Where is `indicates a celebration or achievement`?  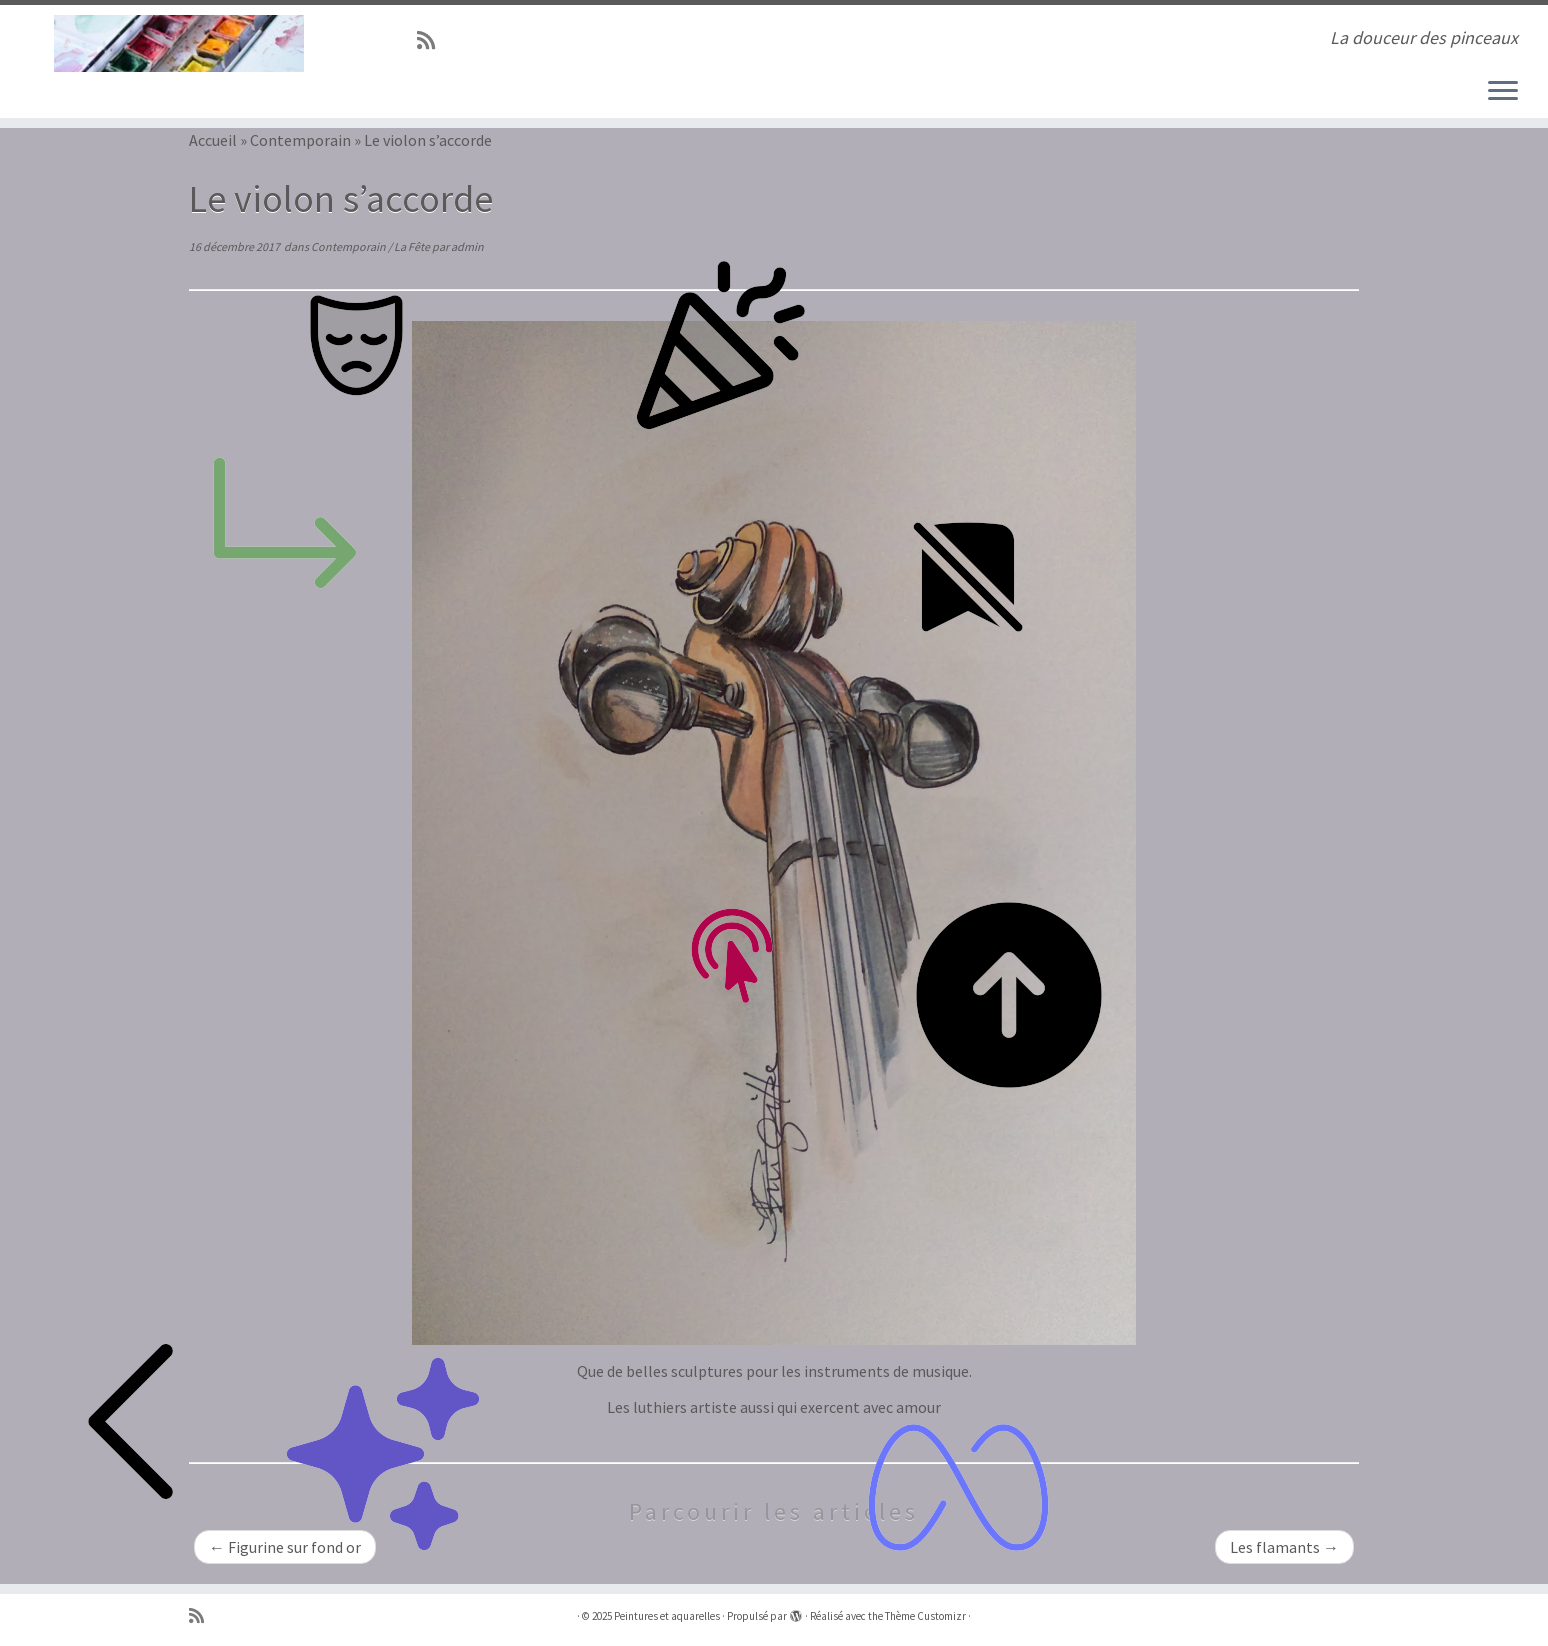 indicates a celebration or achievement is located at coordinates (711, 354).